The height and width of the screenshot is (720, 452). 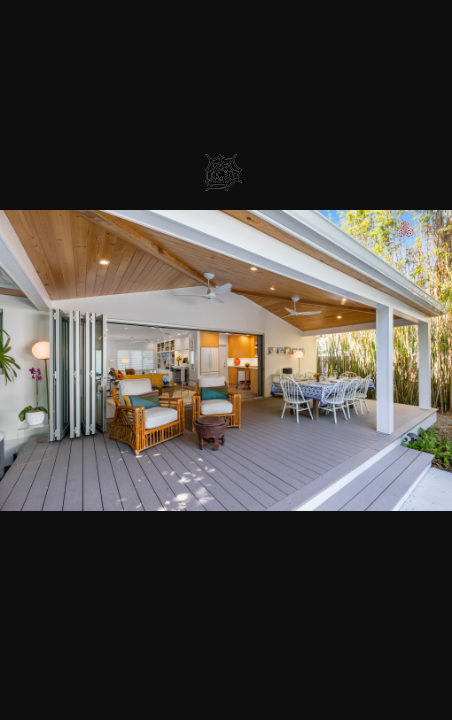 I want to click on access 3D modeling or building tools, so click(x=405, y=229).